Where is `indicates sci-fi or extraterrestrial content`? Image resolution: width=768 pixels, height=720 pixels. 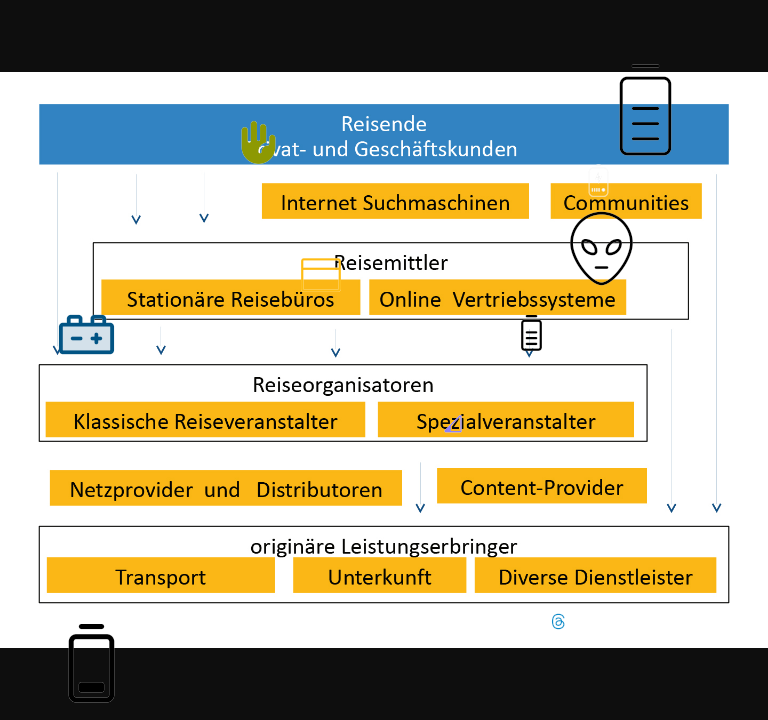 indicates sci-fi or extraterrestrial content is located at coordinates (601, 248).